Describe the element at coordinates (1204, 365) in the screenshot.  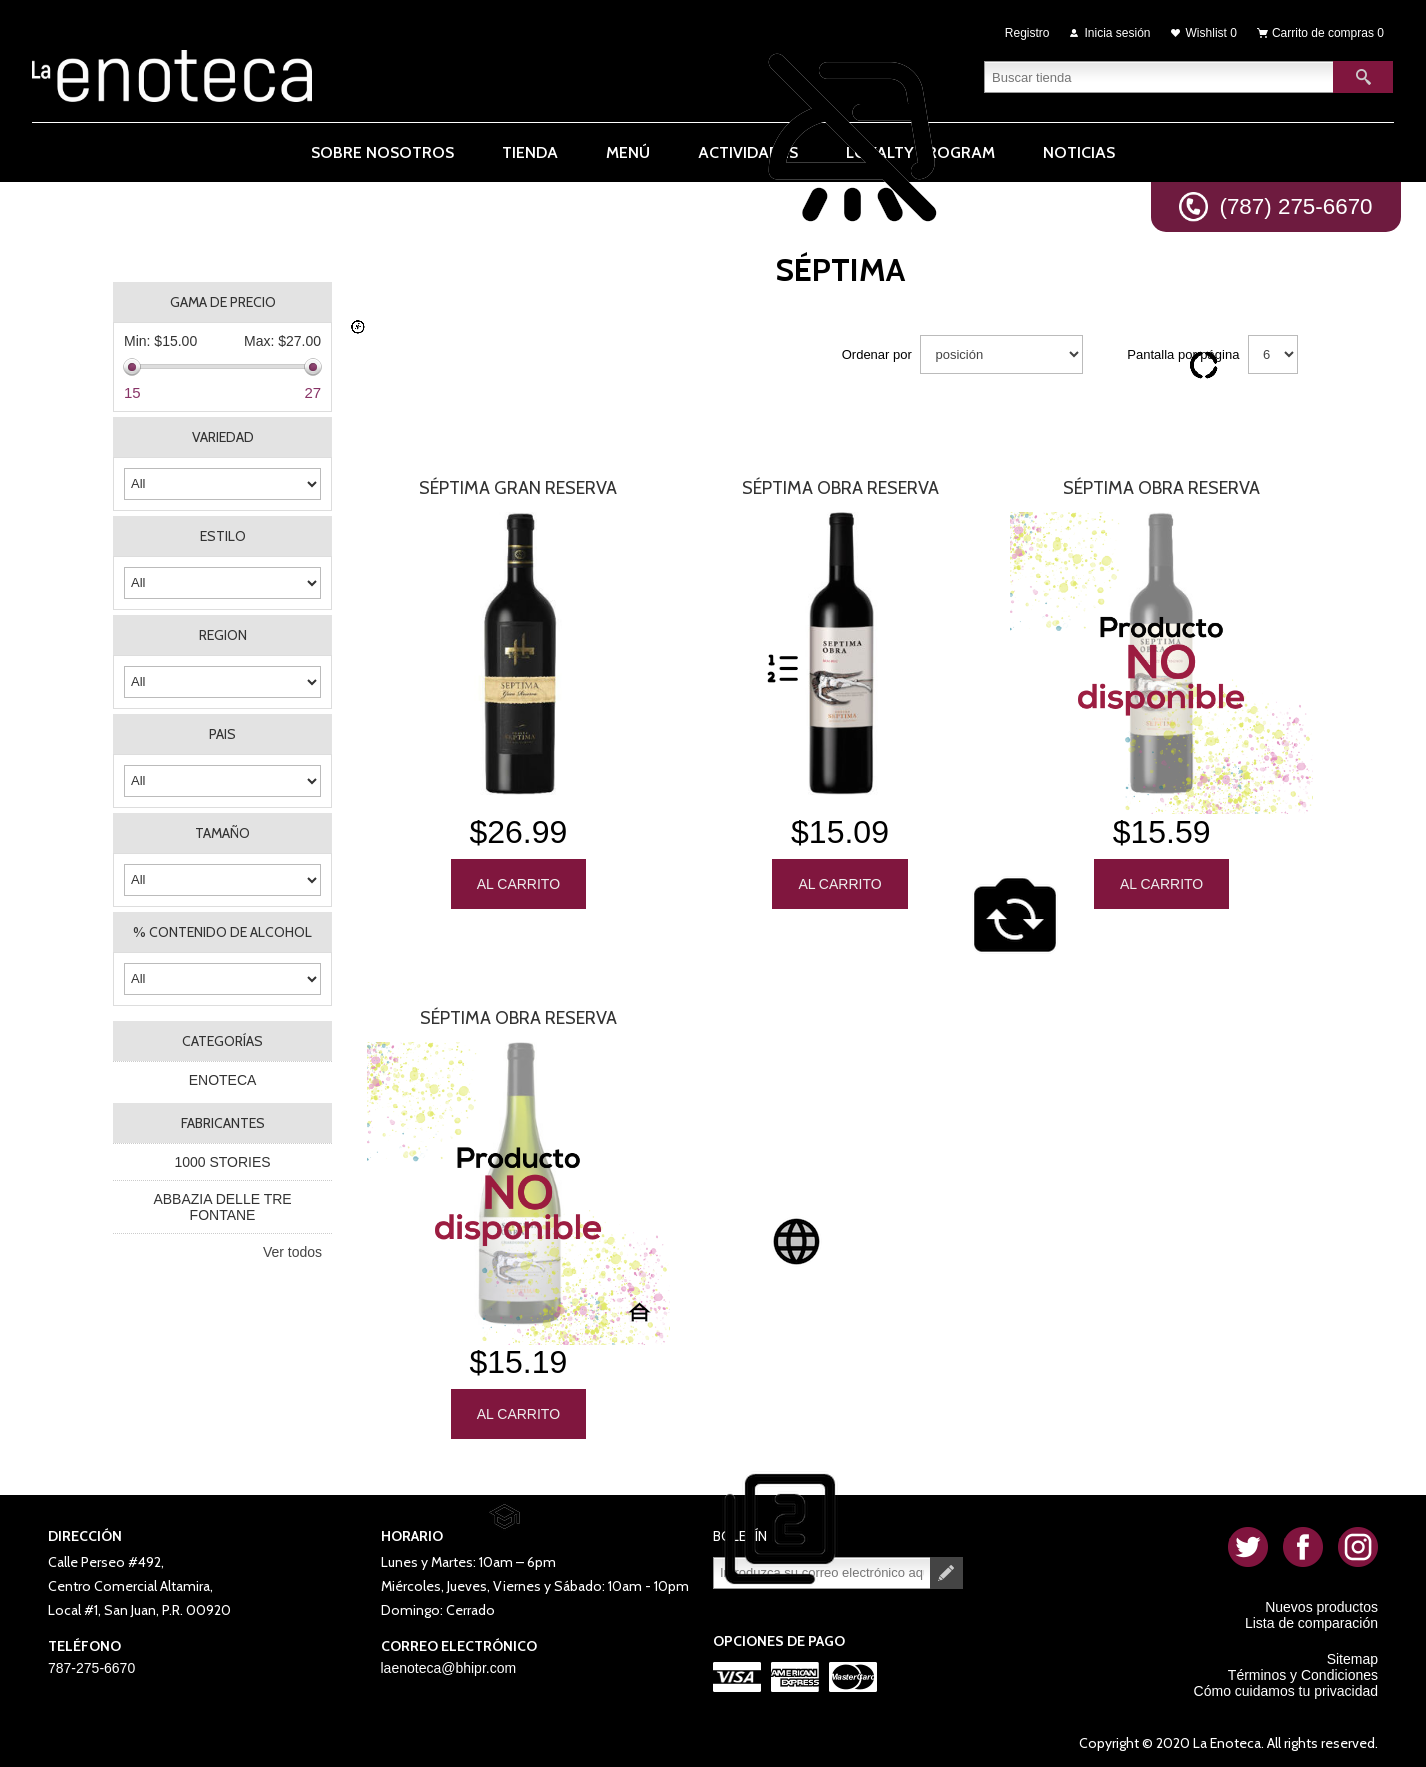
I see `loading or processing in progress` at that location.